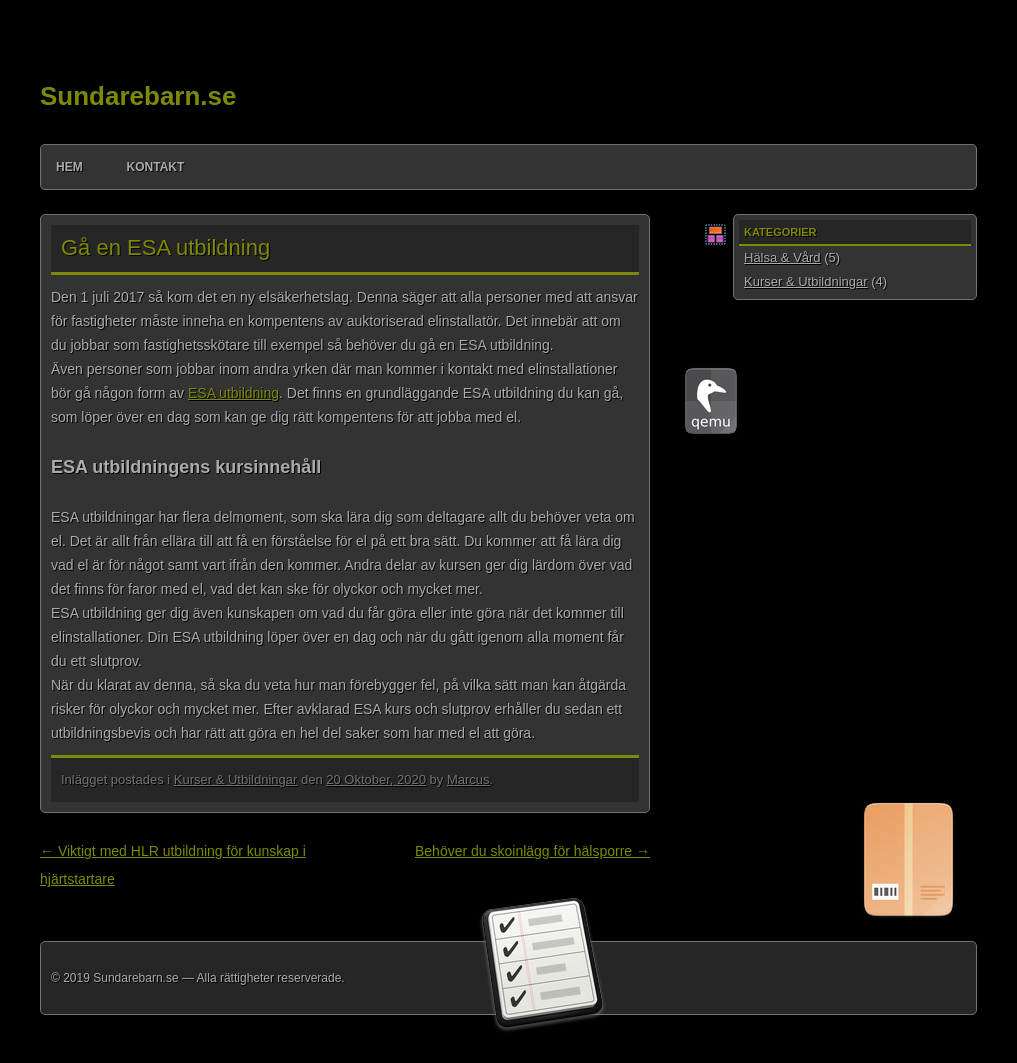  What do you see at coordinates (711, 401) in the screenshot?
I see `qemu virtual disk image file` at bounding box center [711, 401].